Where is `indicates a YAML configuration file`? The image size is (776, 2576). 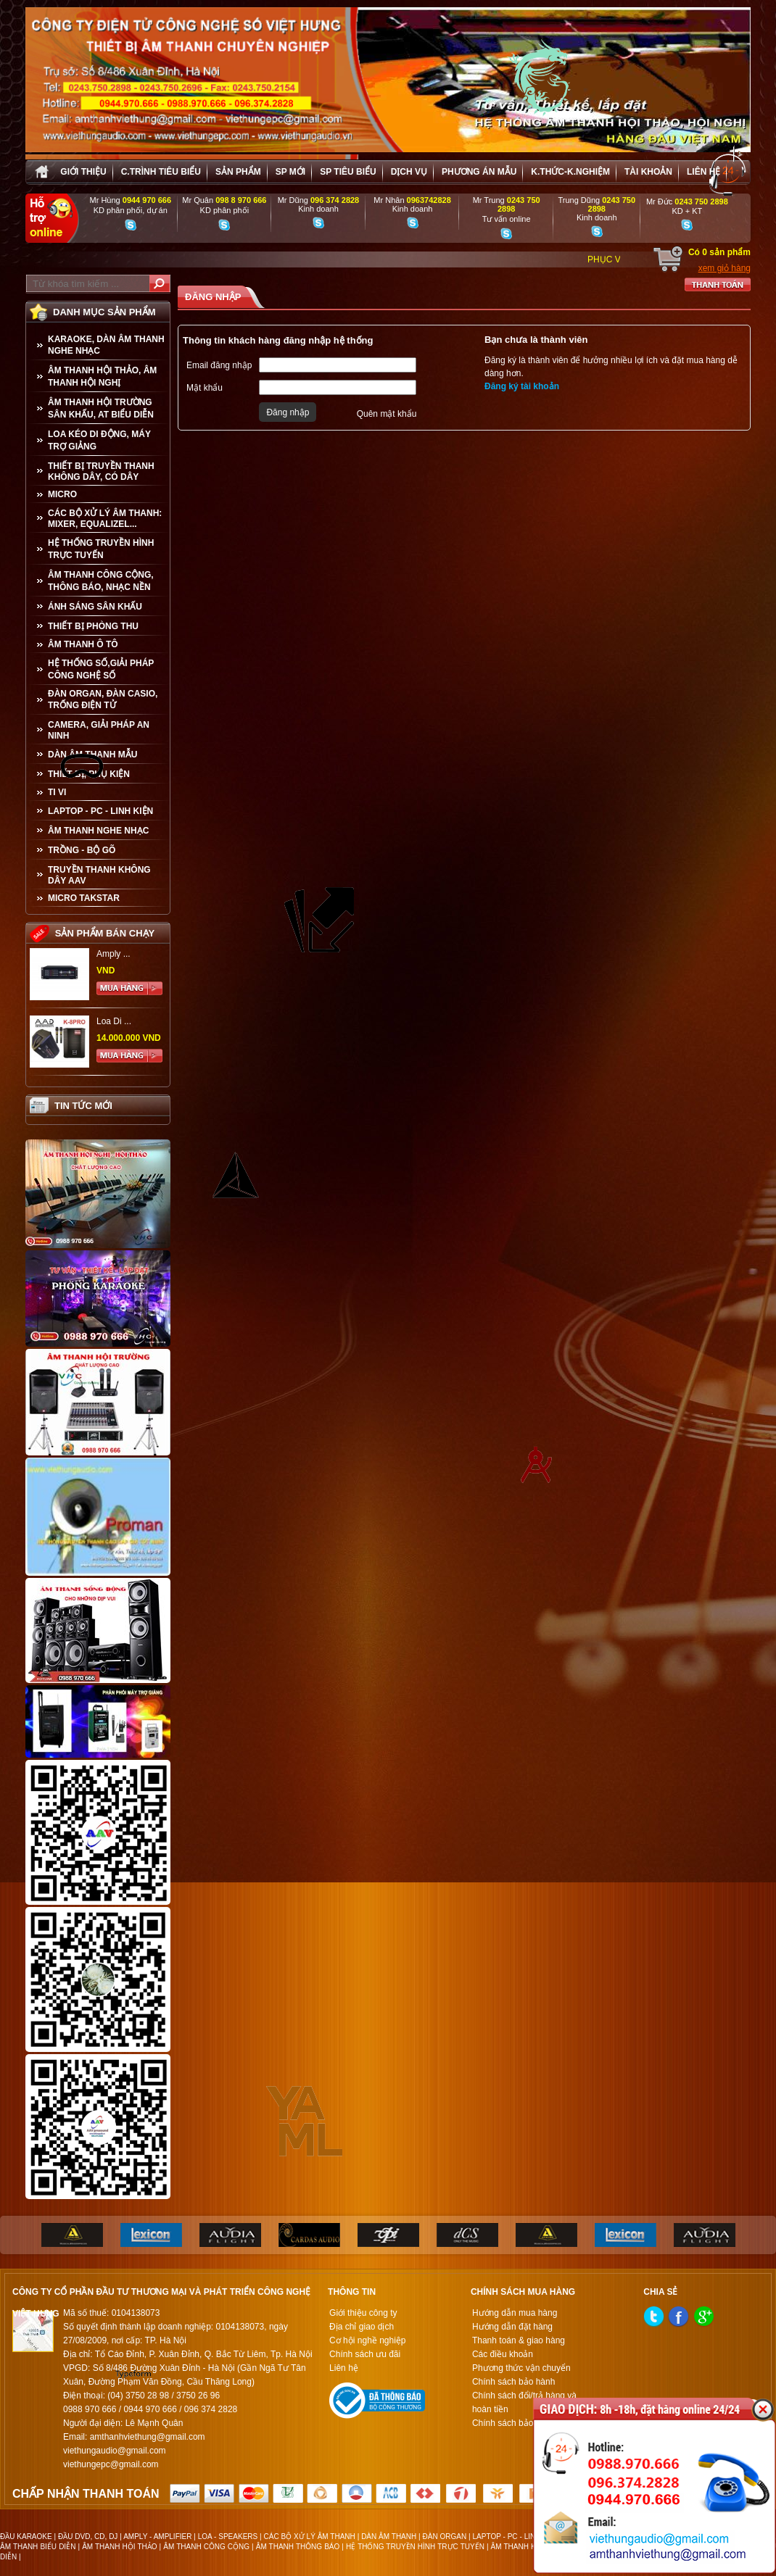
indicates a YAML configuration file is located at coordinates (304, 2121).